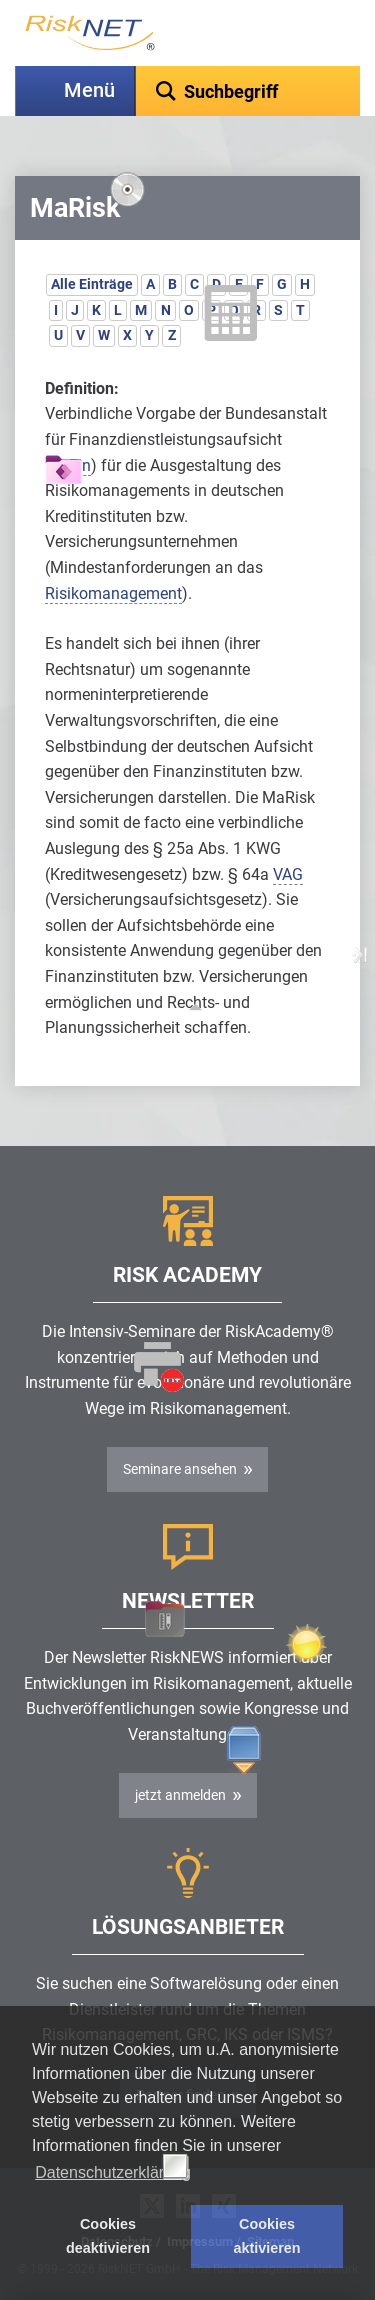 This screenshot has width=375, height=2300. Describe the element at coordinates (229, 313) in the screenshot. I see `open the calculator app` at that location.